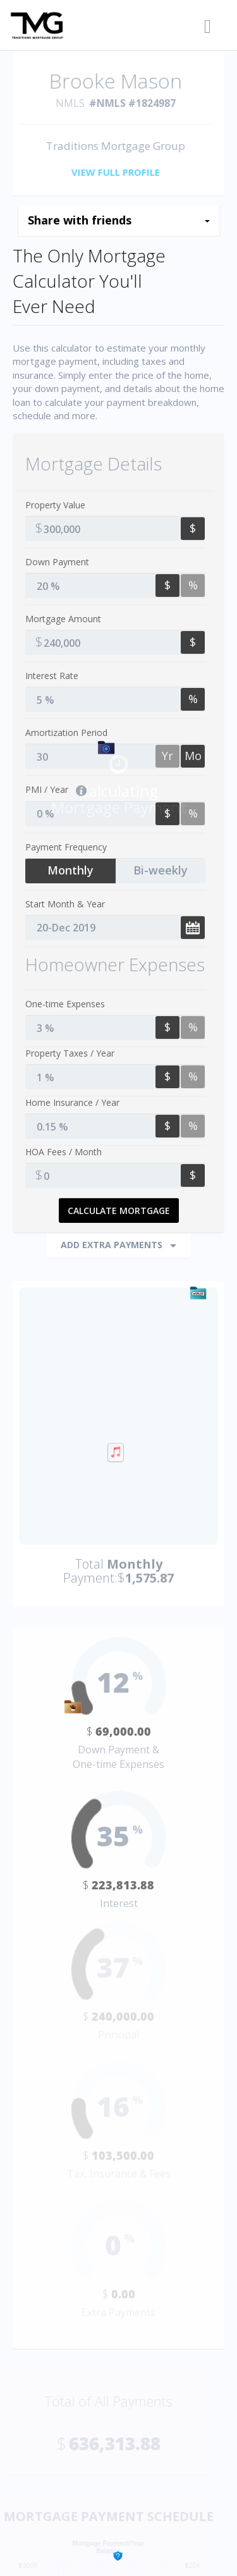 This screenshot has width=237, height=2576. I want to click on access help and support resources, so click(118, 2556).